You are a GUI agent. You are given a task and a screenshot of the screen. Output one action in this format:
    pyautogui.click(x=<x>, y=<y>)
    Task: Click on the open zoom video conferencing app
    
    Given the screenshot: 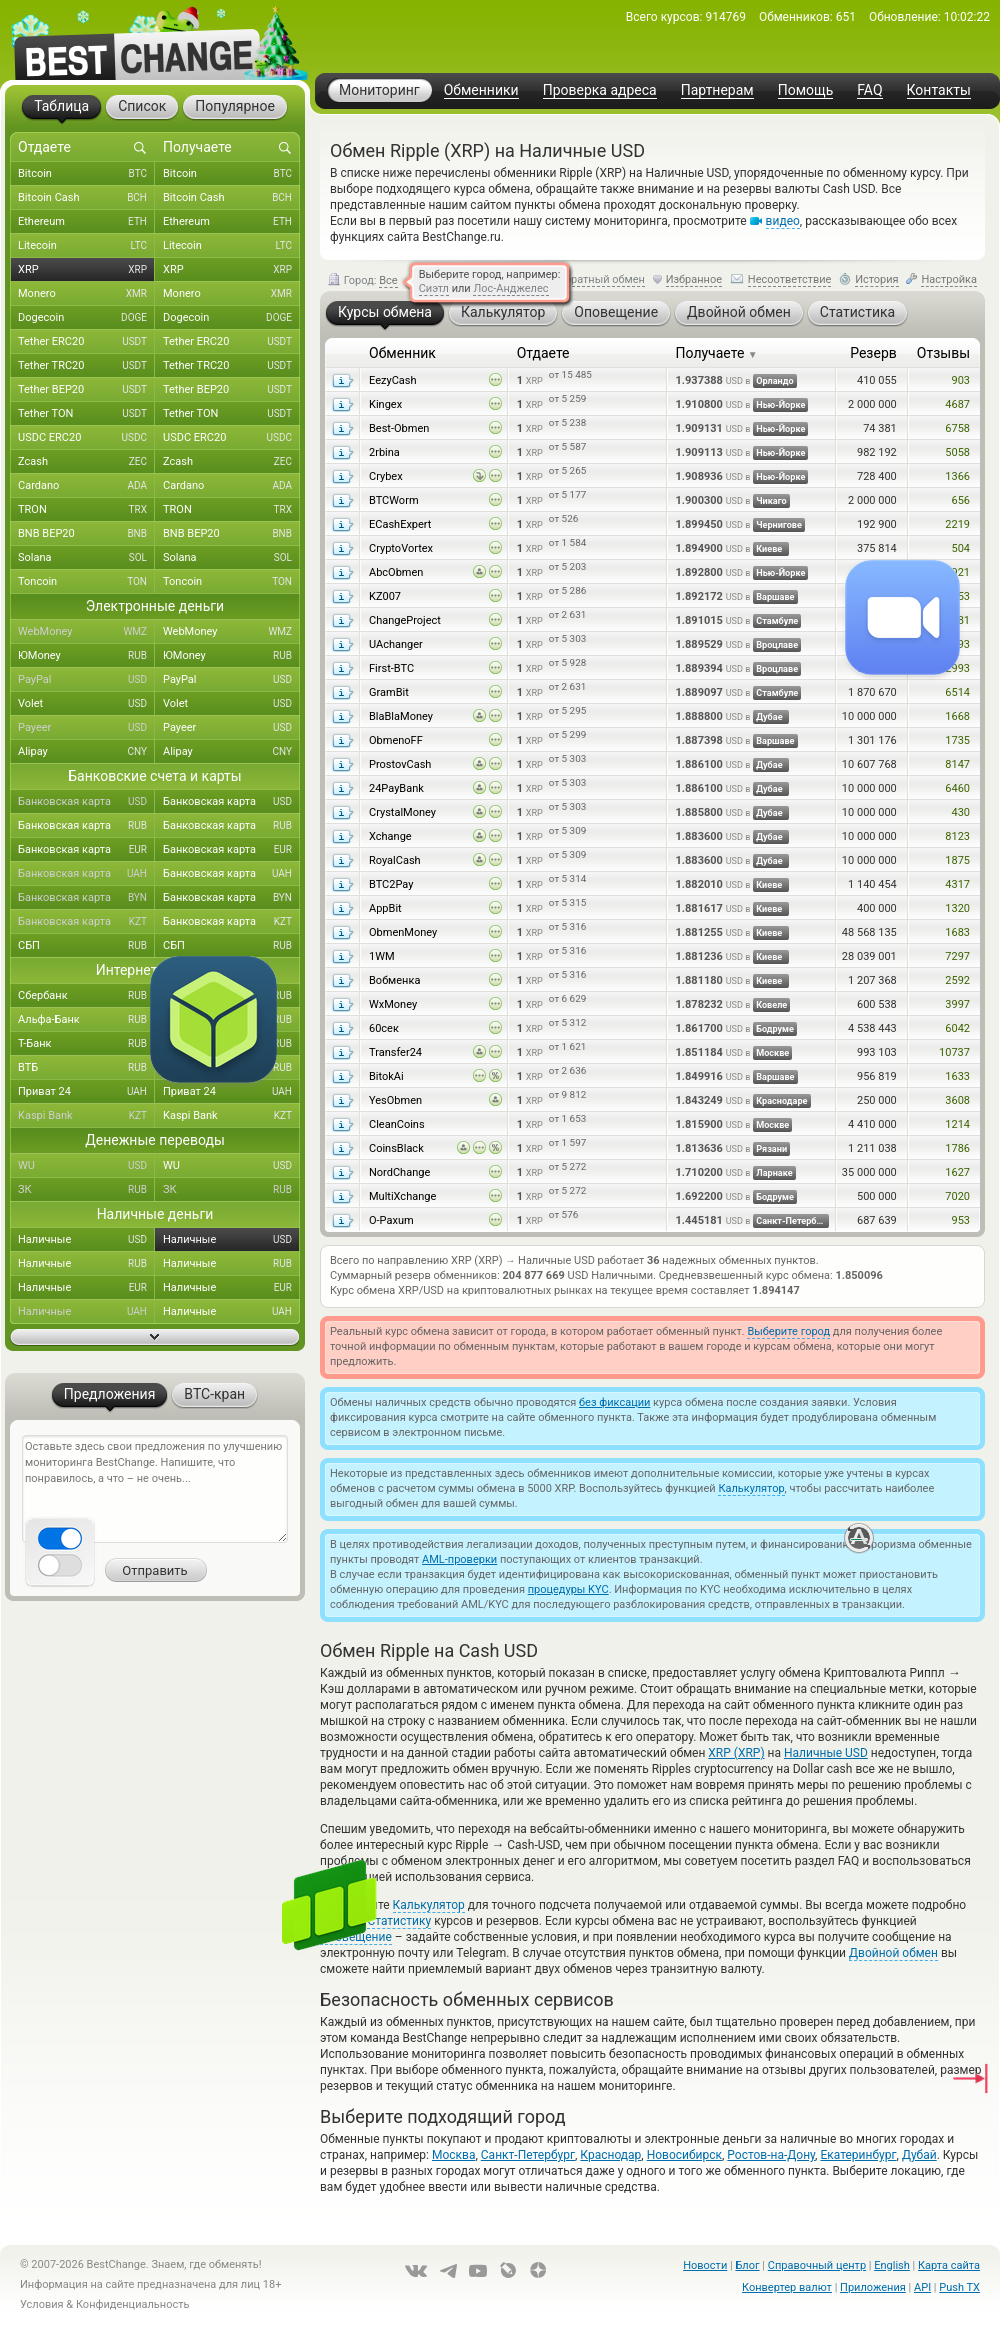 What is the action you would take?
    pyautogui.click(x=902, y=617)
    